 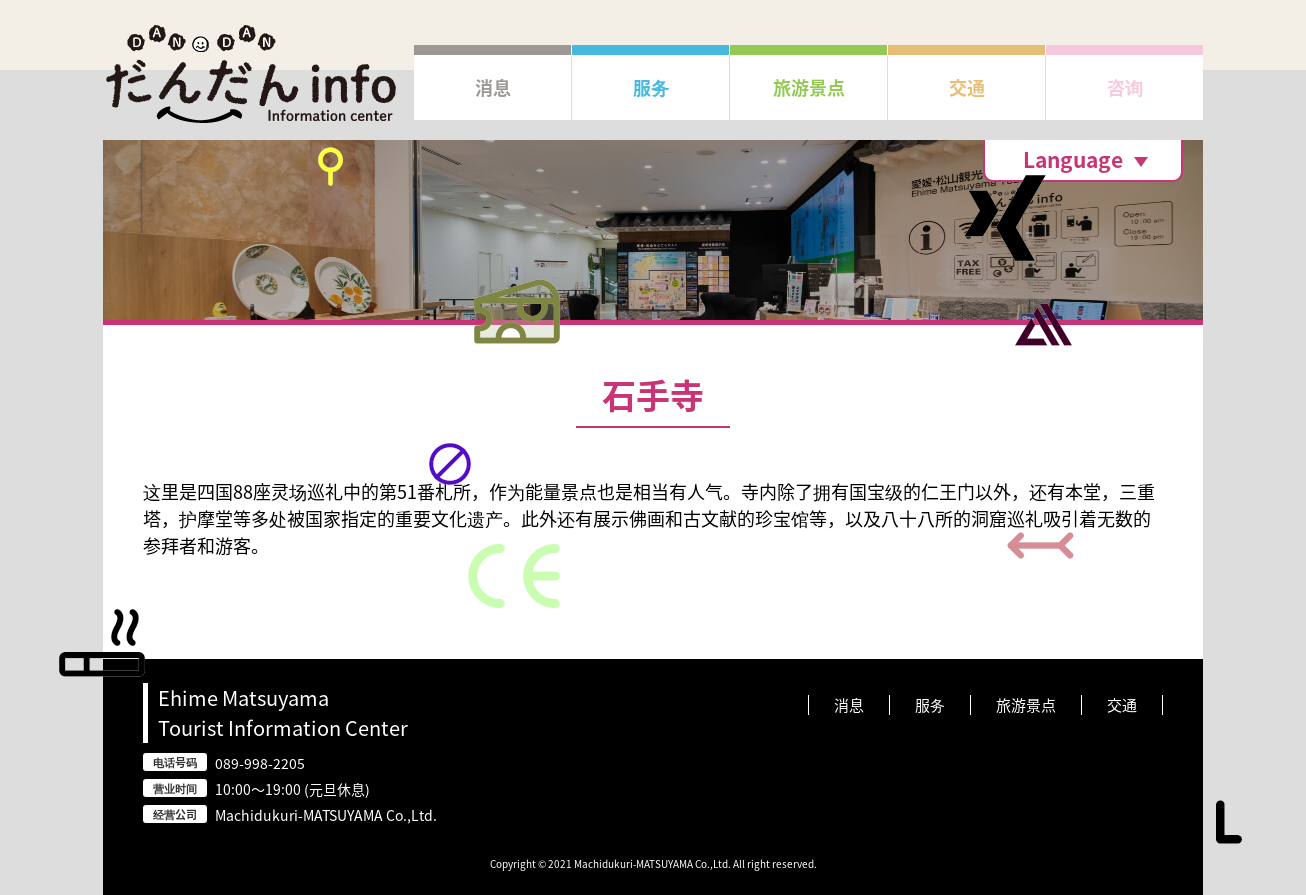 I want to click on indicates CE marking / European conformity certification, so click(x=514, y=576).